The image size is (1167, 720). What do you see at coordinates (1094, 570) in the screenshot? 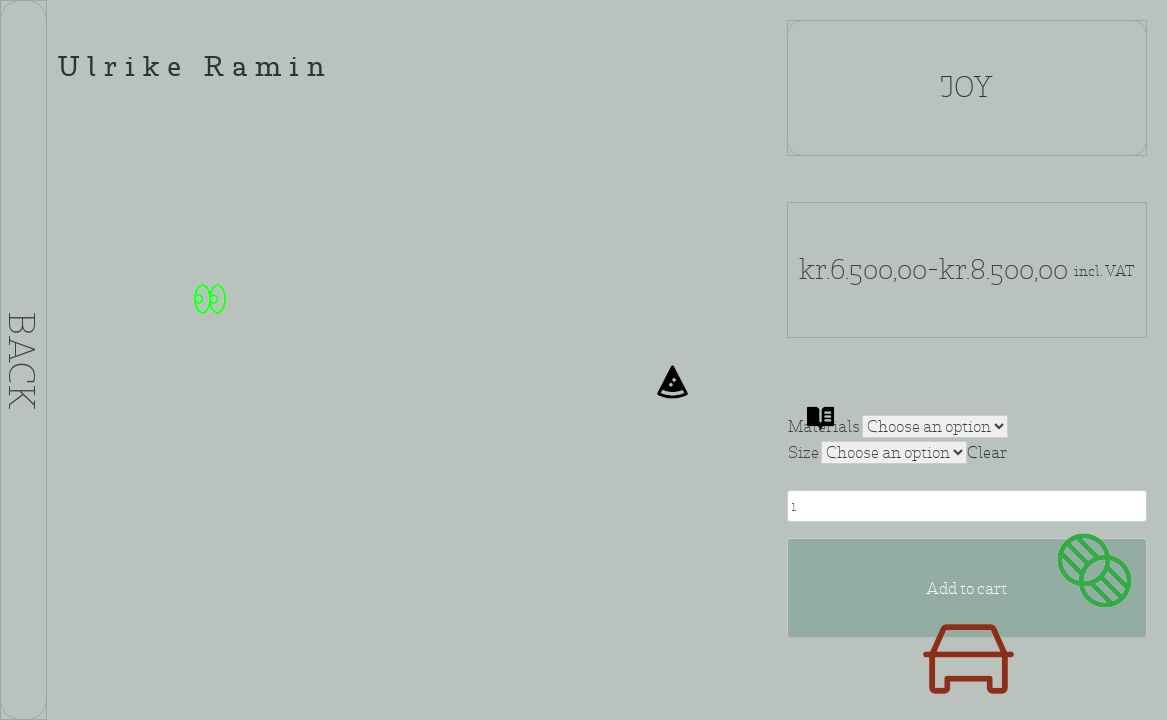
I see `exclude overlapping elements from selection` at bounding box center [1094, 570].